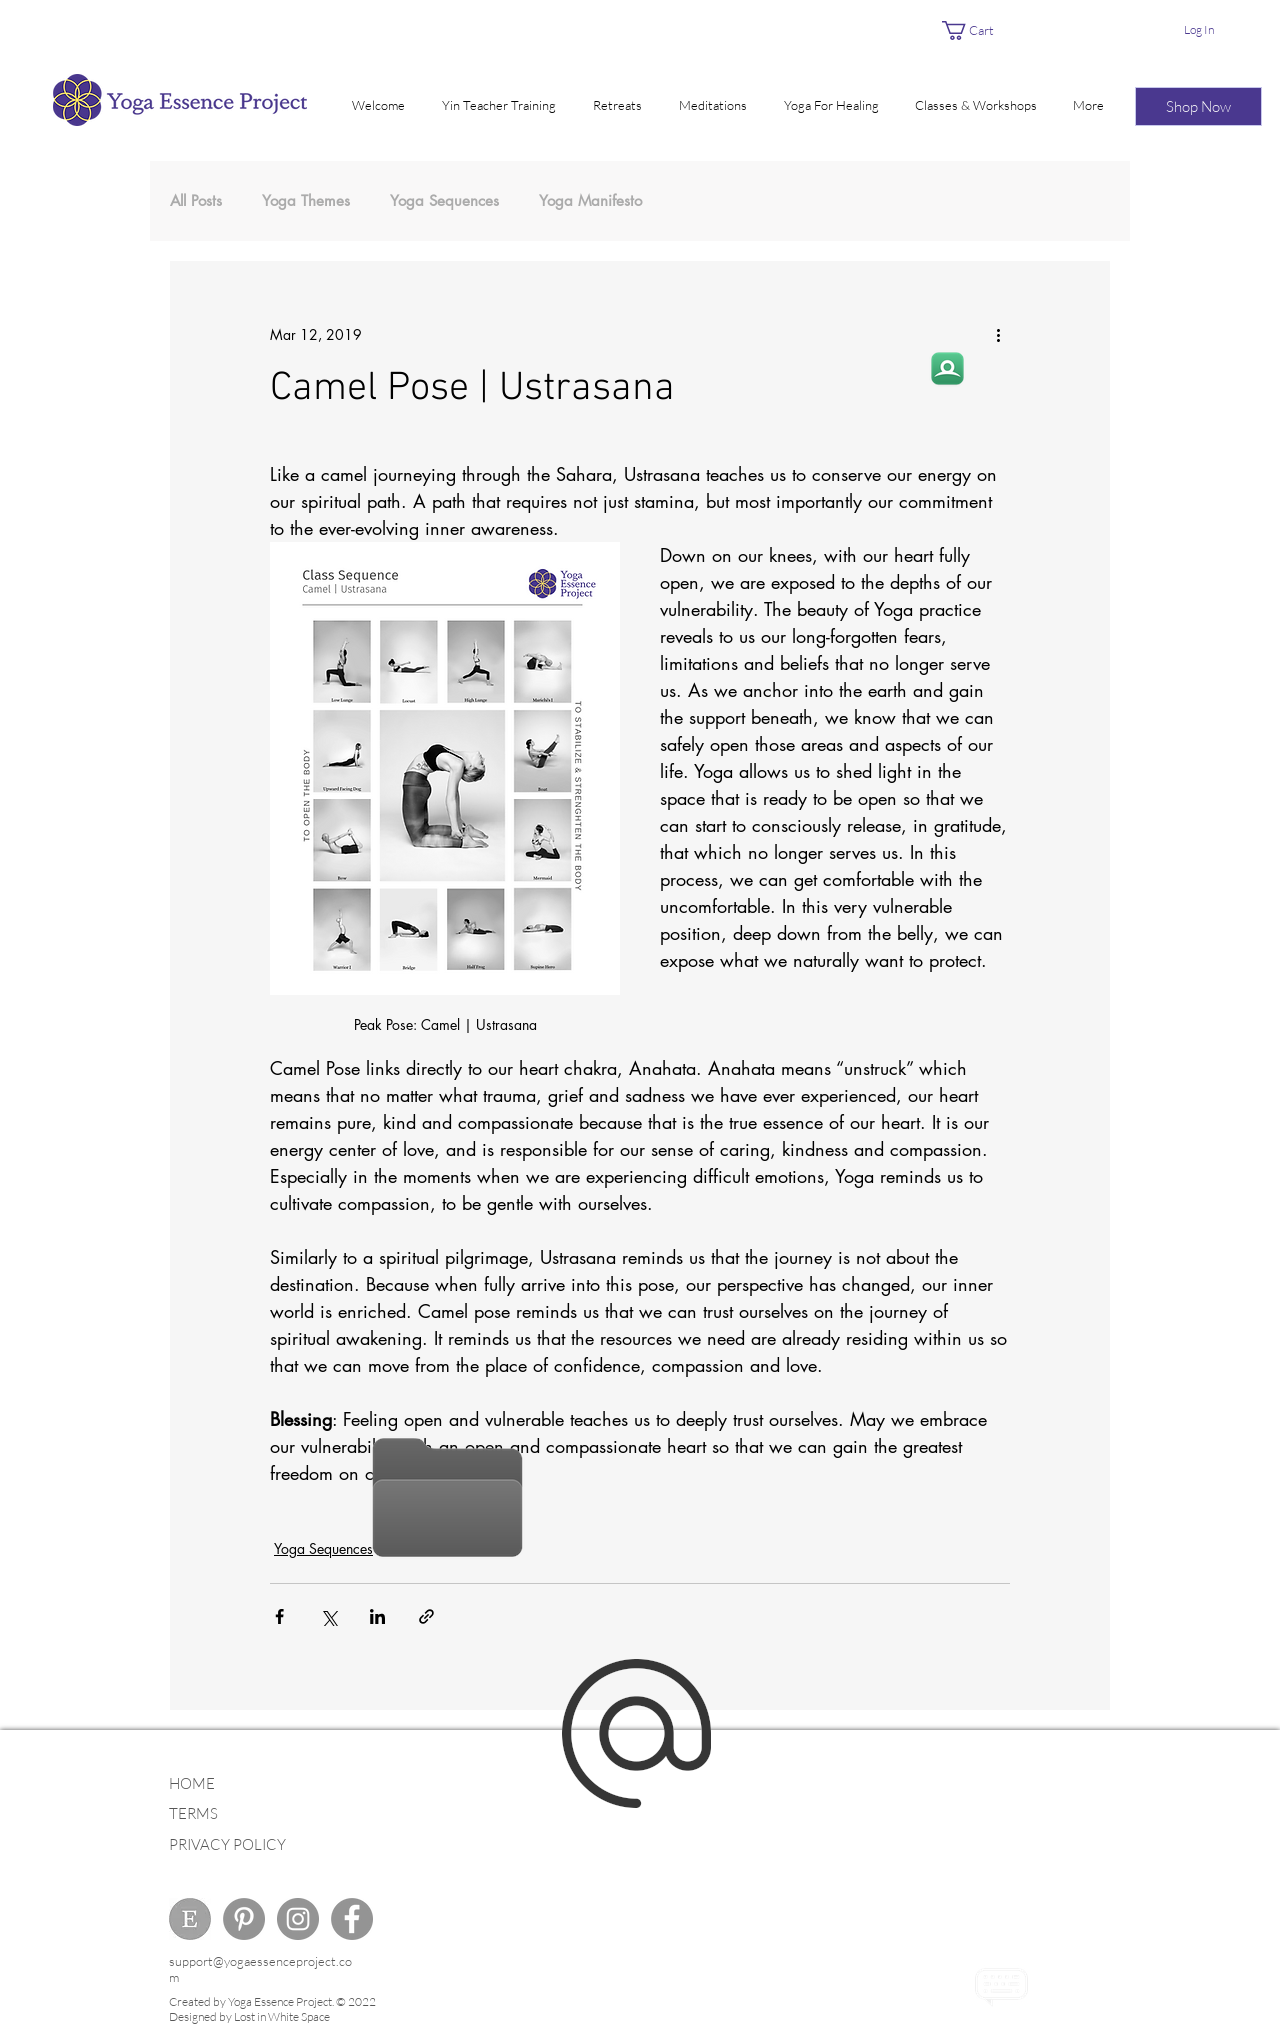 The height and width of the screenshot is (2030, 1280). What do you see at coordinates (1001, 1987) in the screenshot?
I see `indicates virtual keyboard is active` at bounding box center [1001, 1987].